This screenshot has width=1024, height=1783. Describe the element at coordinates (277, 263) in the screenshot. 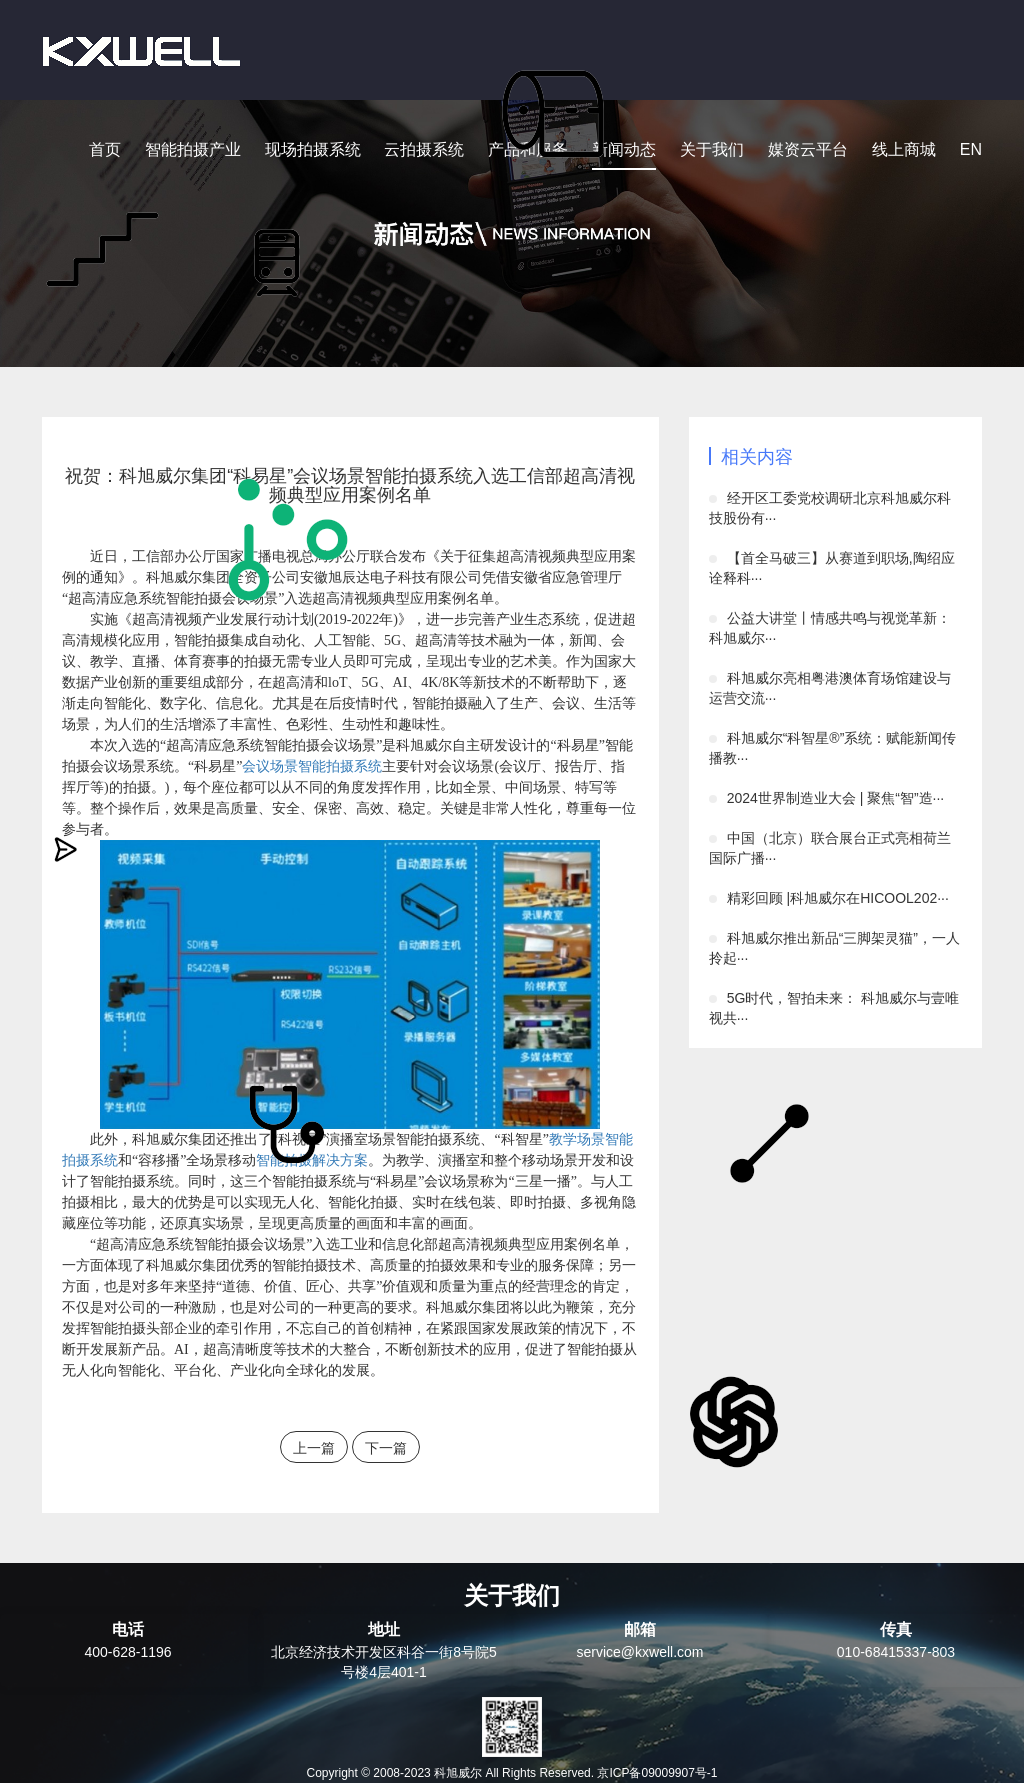

I see `view subway or metro transit options` at that location.